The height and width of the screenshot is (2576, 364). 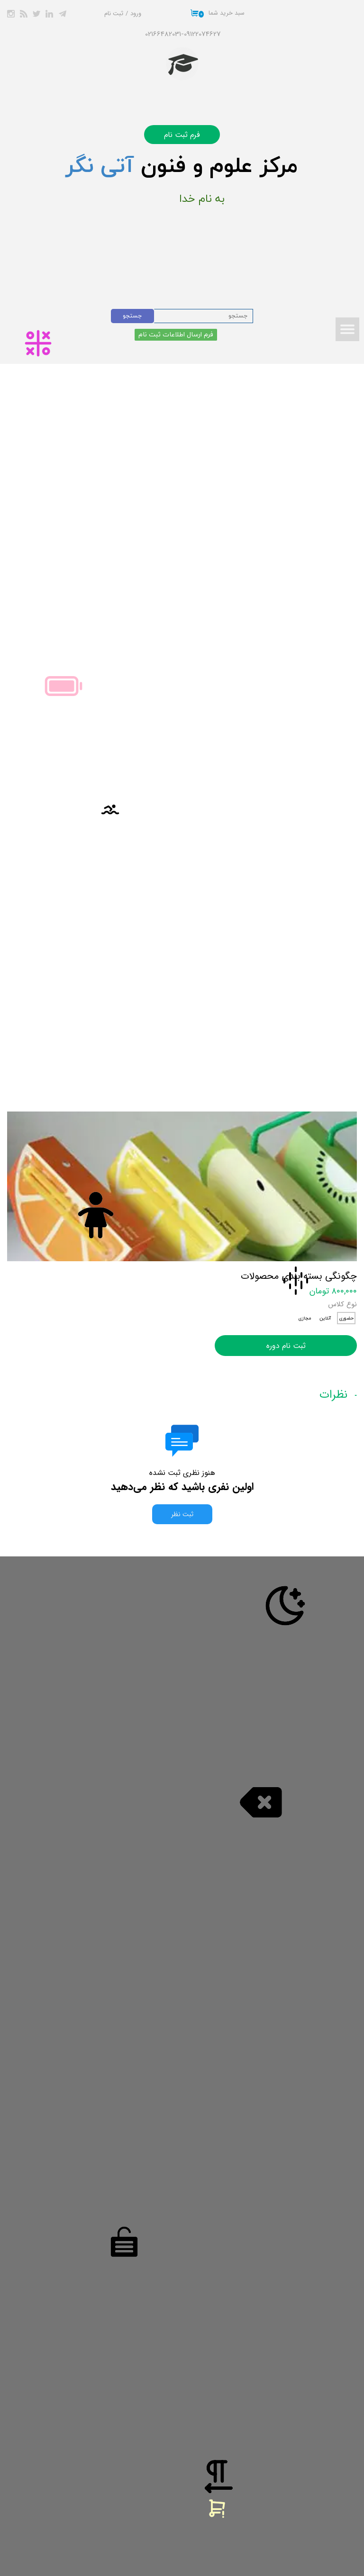 I want to click on indicates battery is fully charged, so click(x=64, y=686).